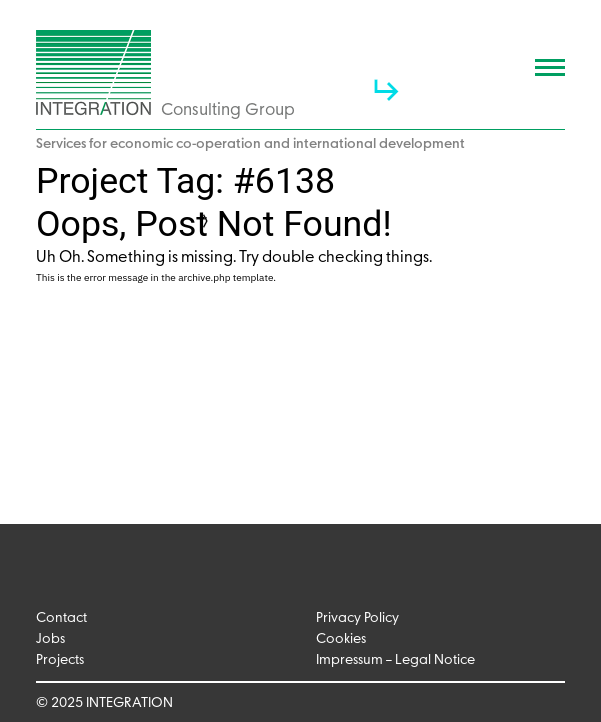 The width and height of the screenshot is (601, 722). What do you see at coordinates (205, 221) in the screenshot?
I see `navigate to the next item or page` at bounding box center [205, 221].